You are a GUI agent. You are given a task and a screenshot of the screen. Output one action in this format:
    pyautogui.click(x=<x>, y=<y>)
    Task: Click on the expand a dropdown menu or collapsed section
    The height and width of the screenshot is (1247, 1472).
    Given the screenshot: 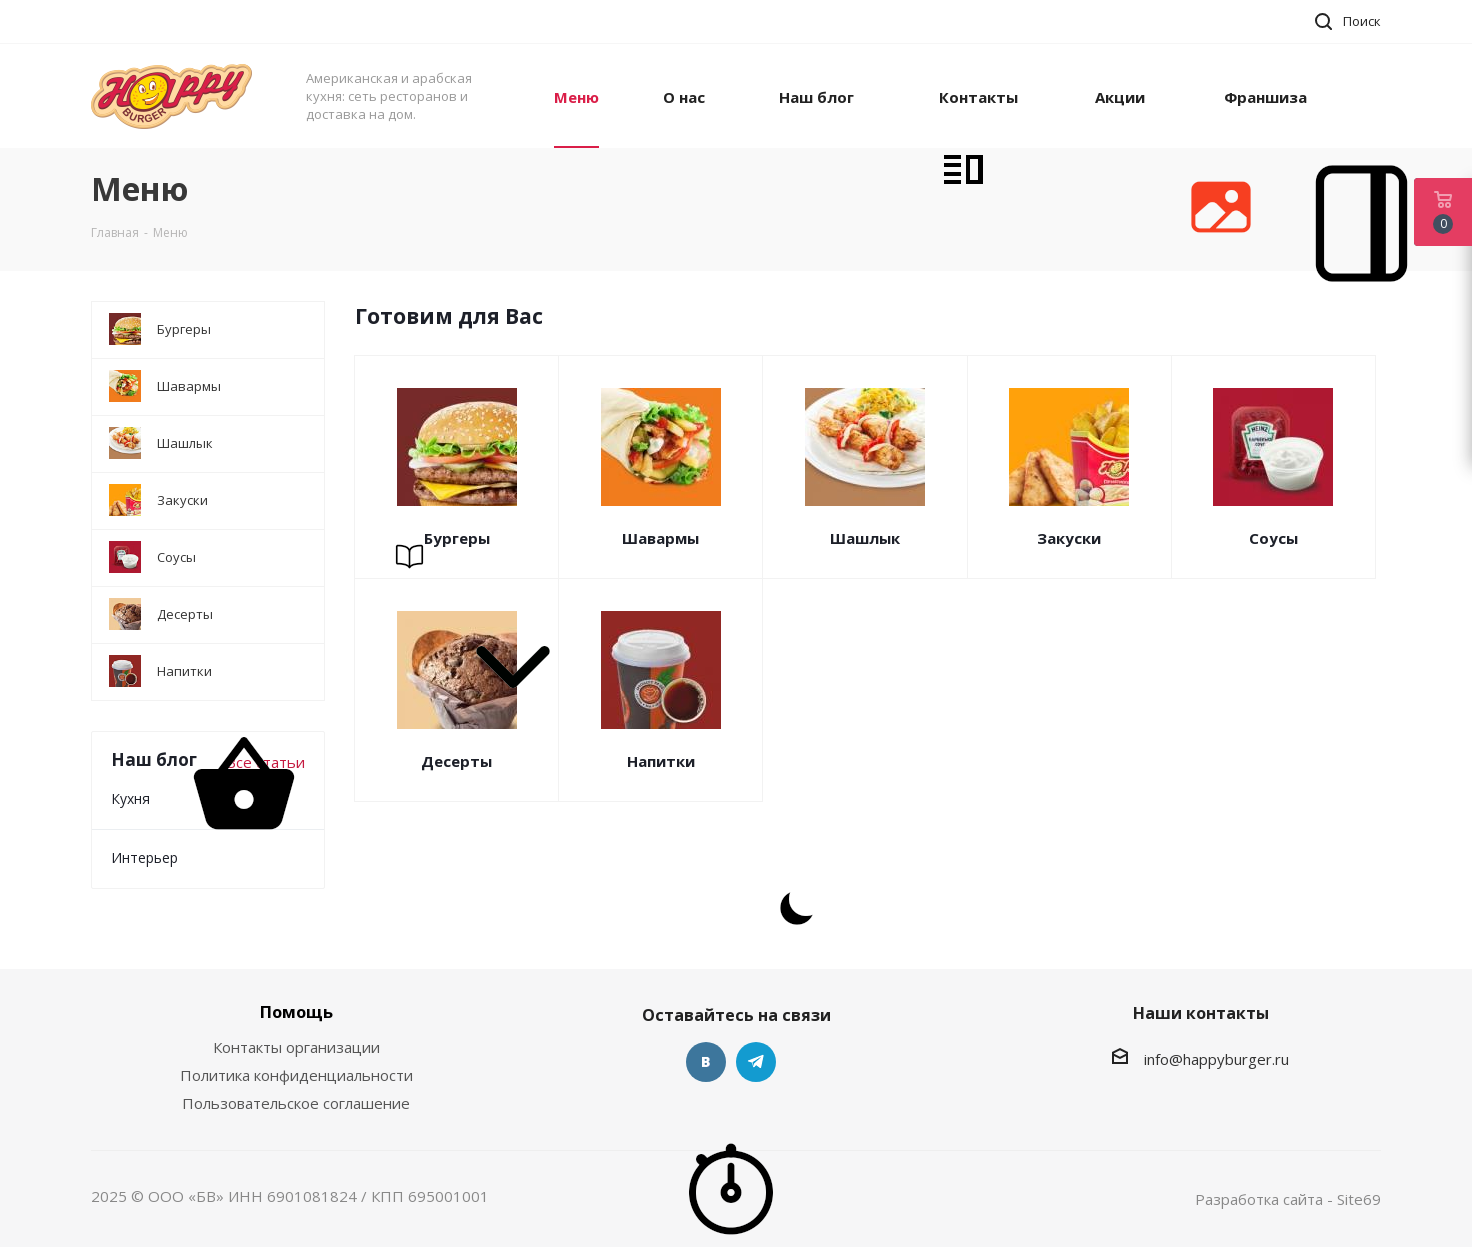 What is the action you would take?
    pyautogui.click(x=513, y=667)
    